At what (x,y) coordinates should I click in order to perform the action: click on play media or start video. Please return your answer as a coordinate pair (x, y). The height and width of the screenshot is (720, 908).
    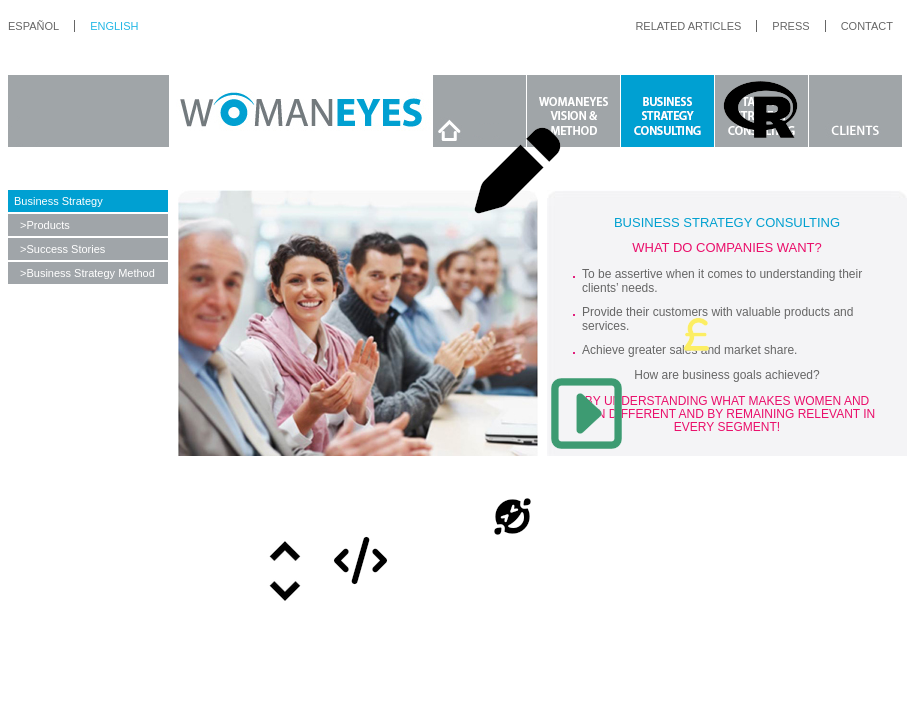
    Looking at the image, I should click on (586, 413).